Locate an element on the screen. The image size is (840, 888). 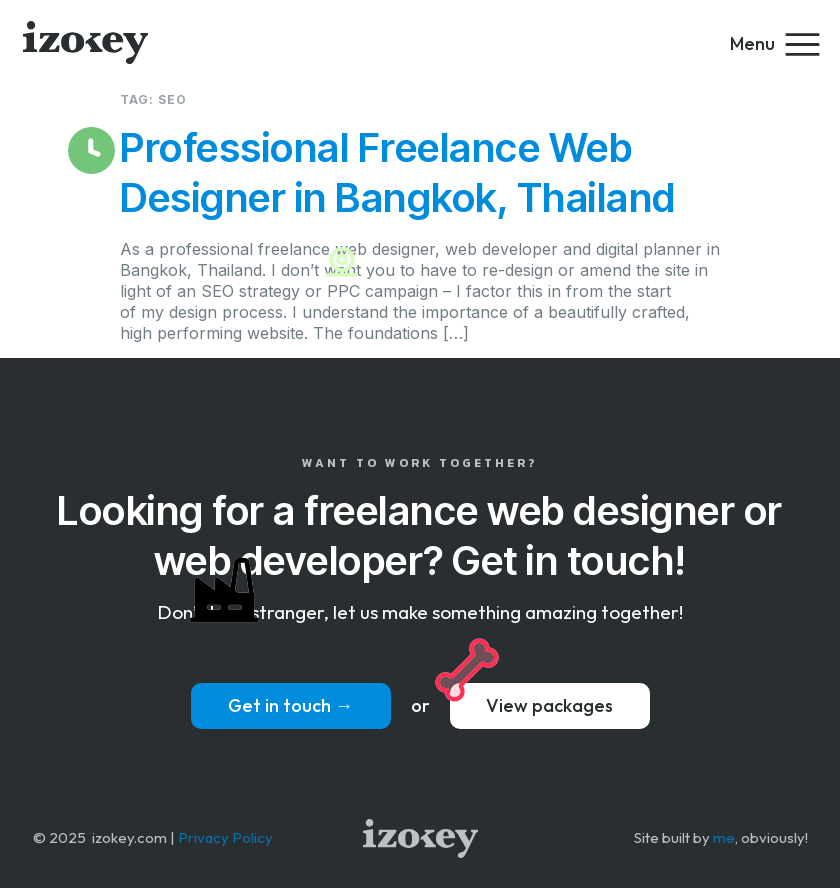
view manufacturing or production settings is located at coordinates (224, 592).